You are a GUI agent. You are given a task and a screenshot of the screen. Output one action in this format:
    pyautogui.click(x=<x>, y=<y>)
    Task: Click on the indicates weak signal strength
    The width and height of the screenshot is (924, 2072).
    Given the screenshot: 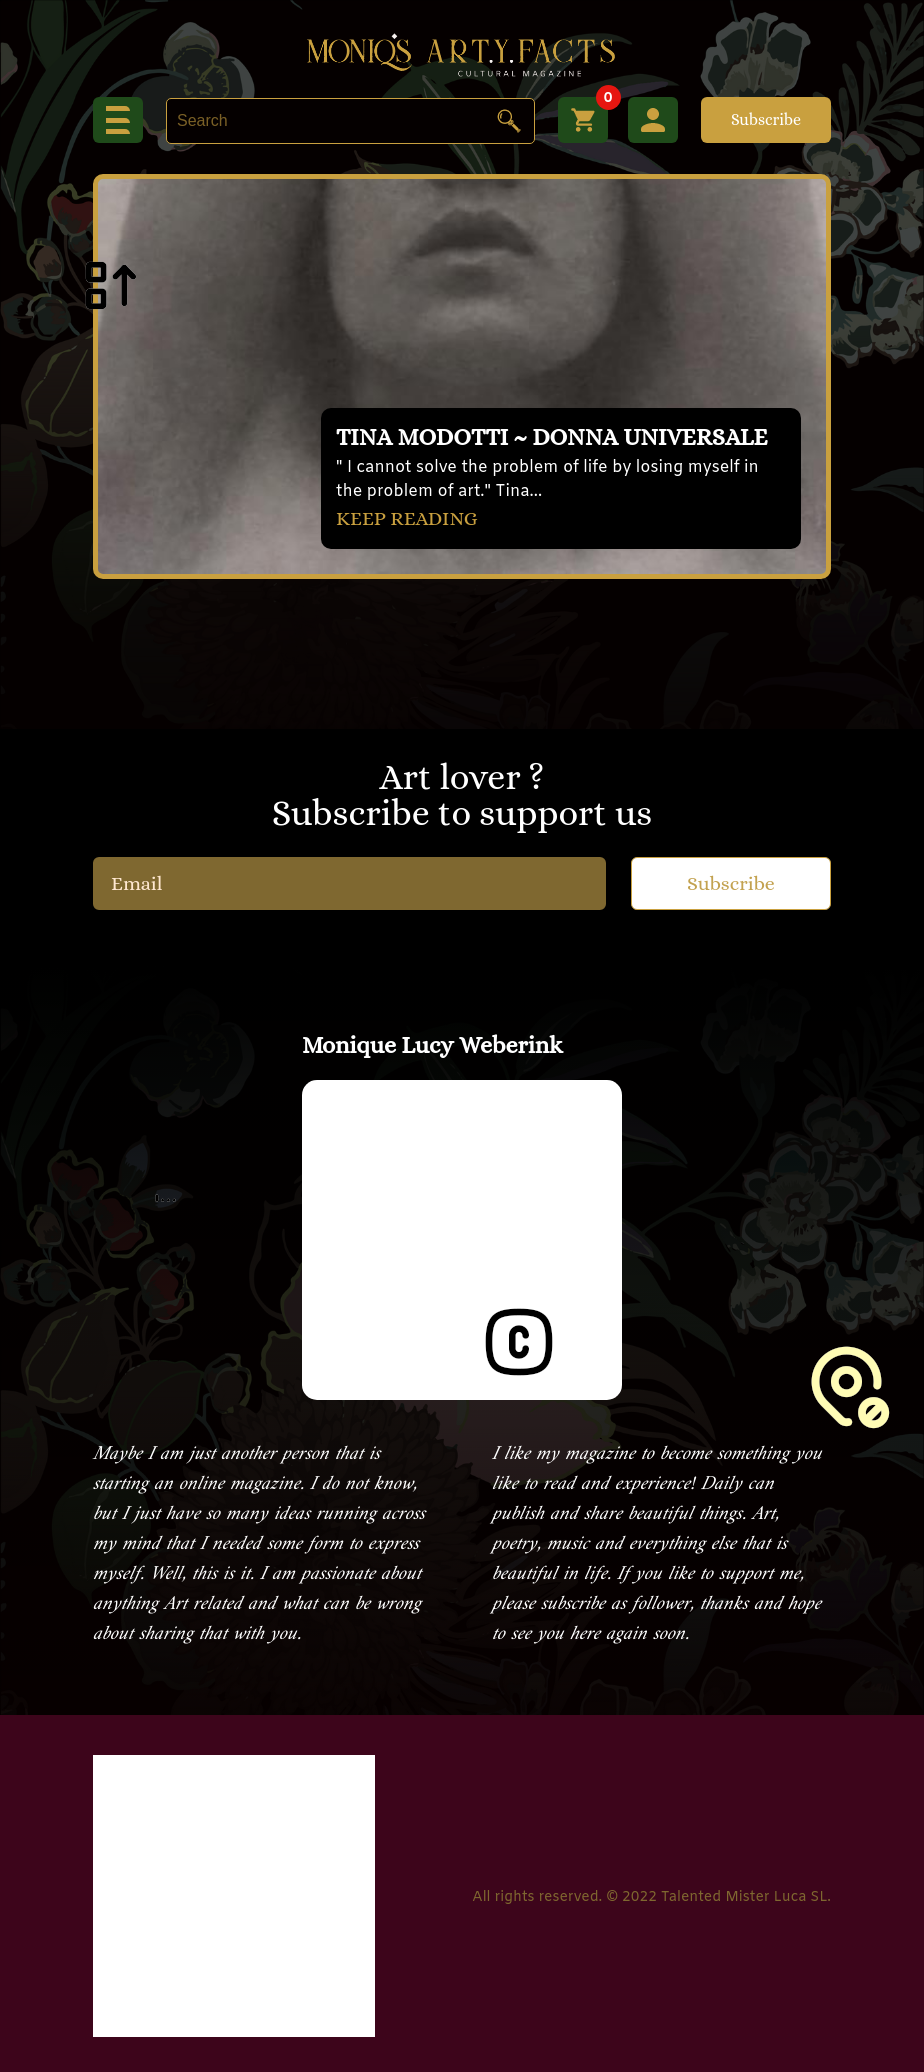 What is the action you would take?
    pyautogui.click(x=165, y=1191)
    